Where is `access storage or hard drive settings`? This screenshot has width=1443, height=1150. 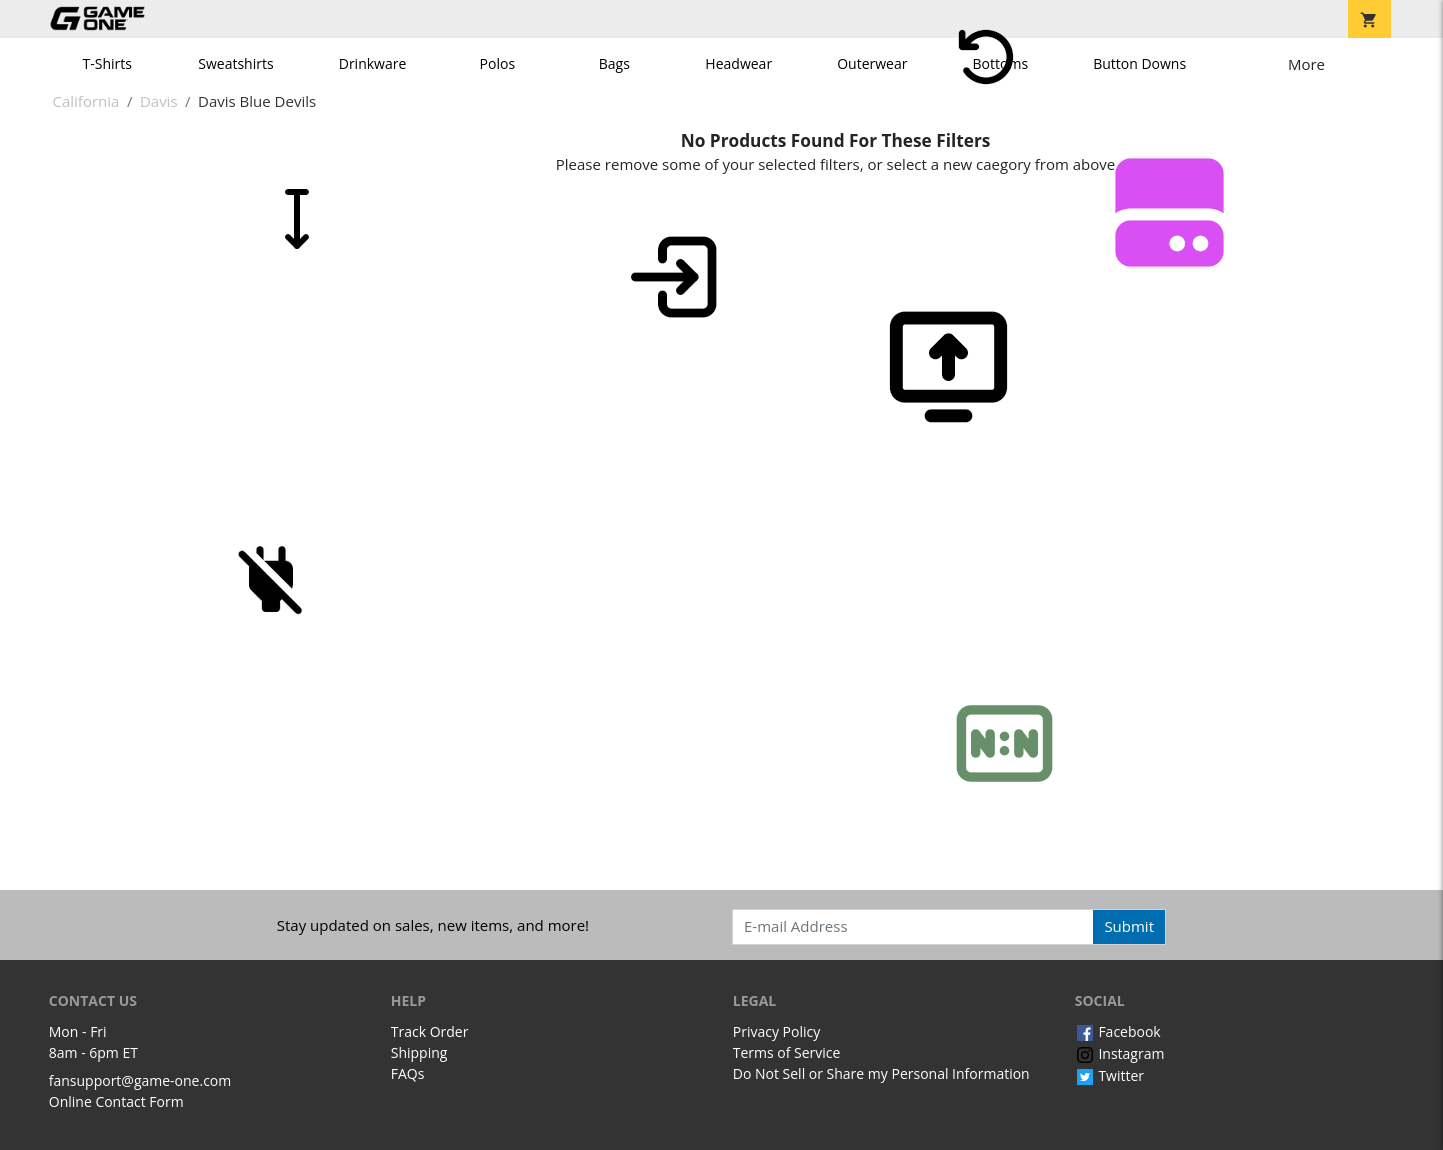 access storage or hard drive settings is located at coordinates (1169, 212).